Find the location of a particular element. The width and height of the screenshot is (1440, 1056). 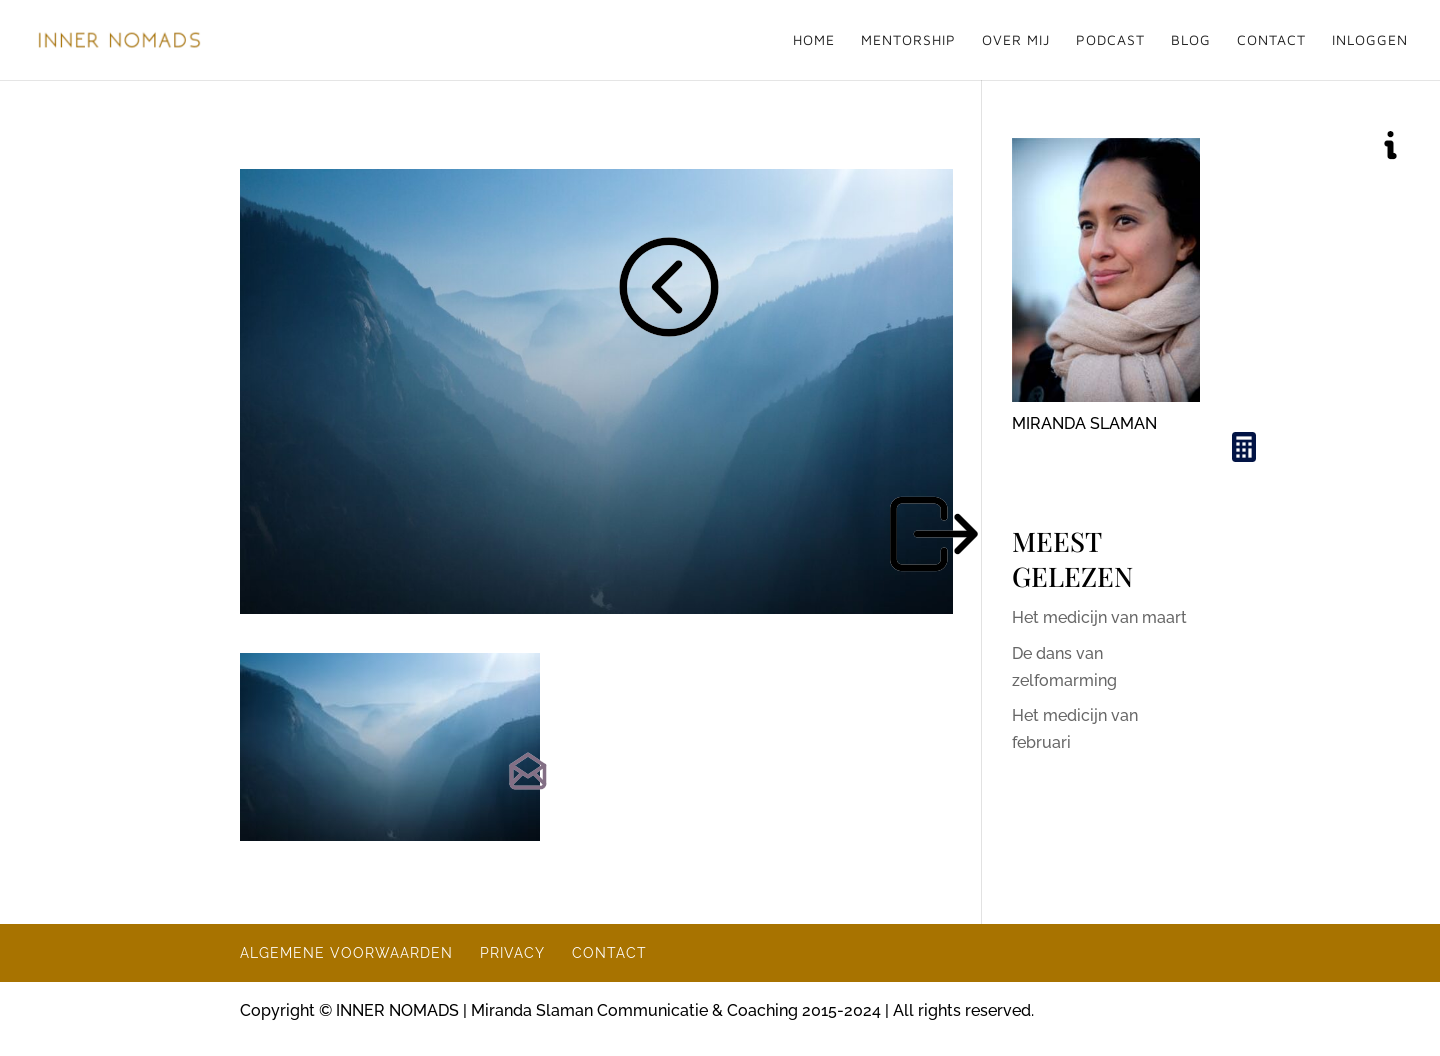

view more information about this item is located at coordinates (1390, 143).